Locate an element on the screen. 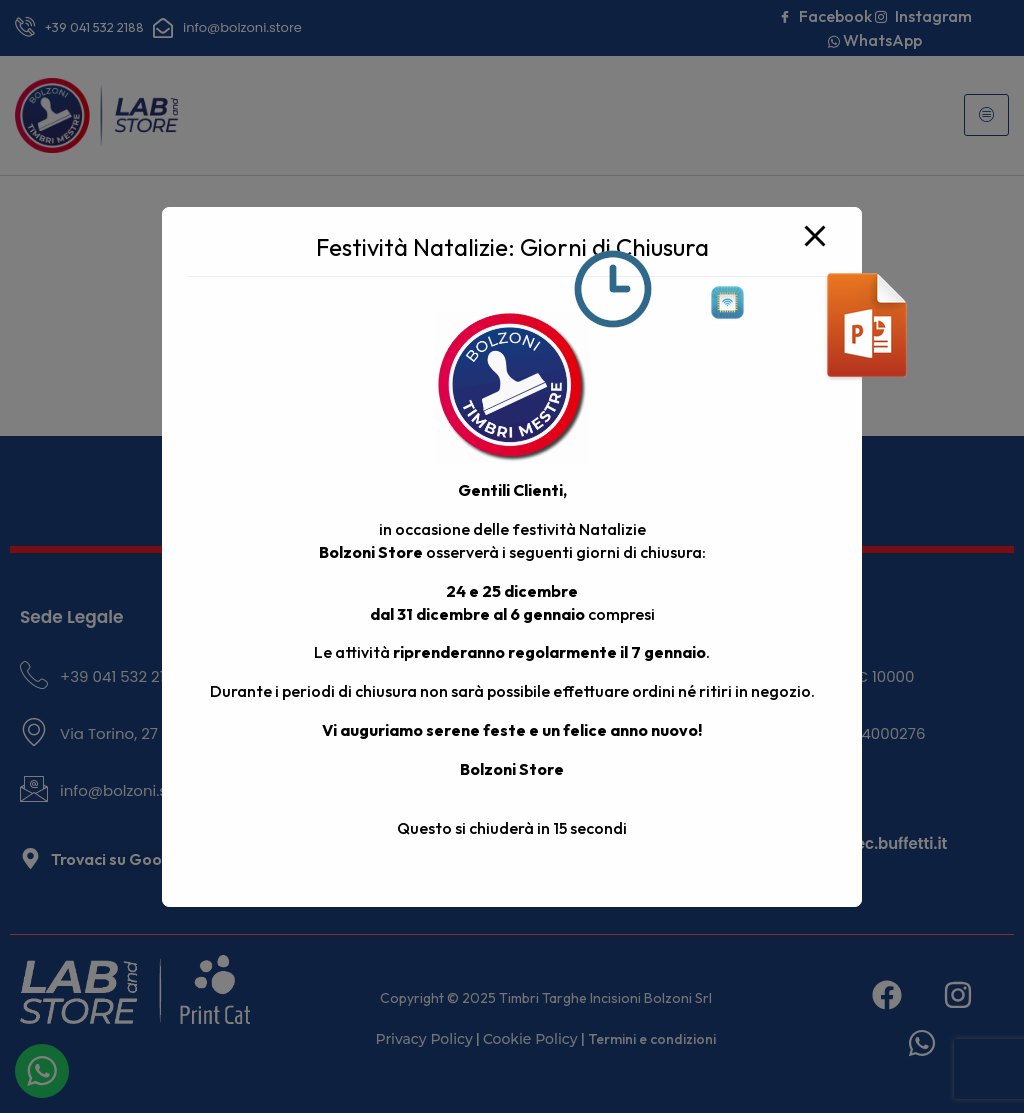 The width and height of the screenshot is (1024, 1113). view current time is located at coordinates (613, 289).